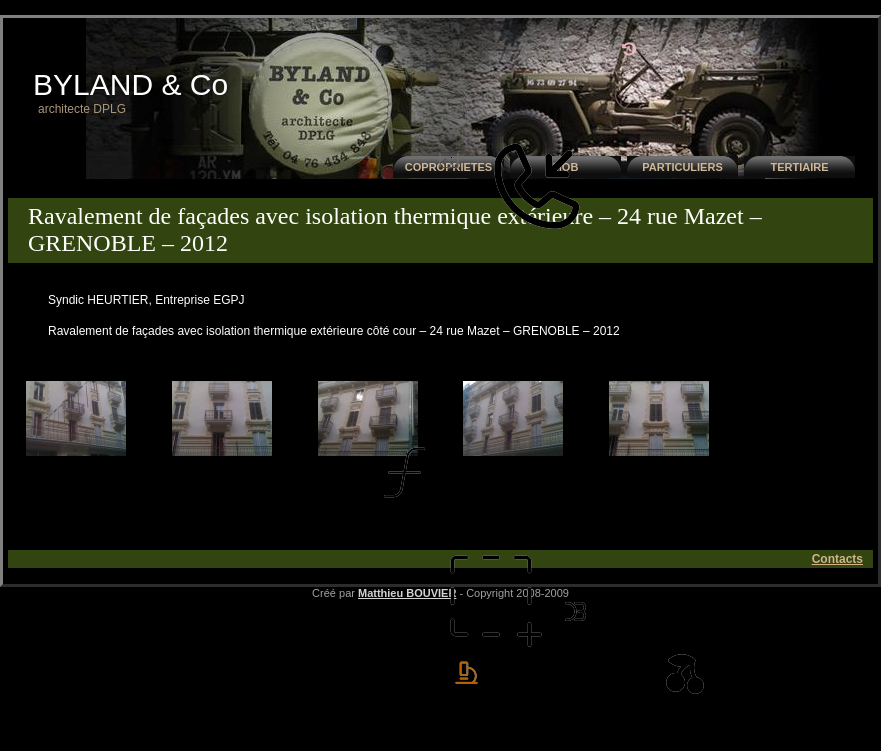 The image size is (881, 751). Describe the element at coordinates (491, 596) in the screenshot. I see `add to current selection` at that location.